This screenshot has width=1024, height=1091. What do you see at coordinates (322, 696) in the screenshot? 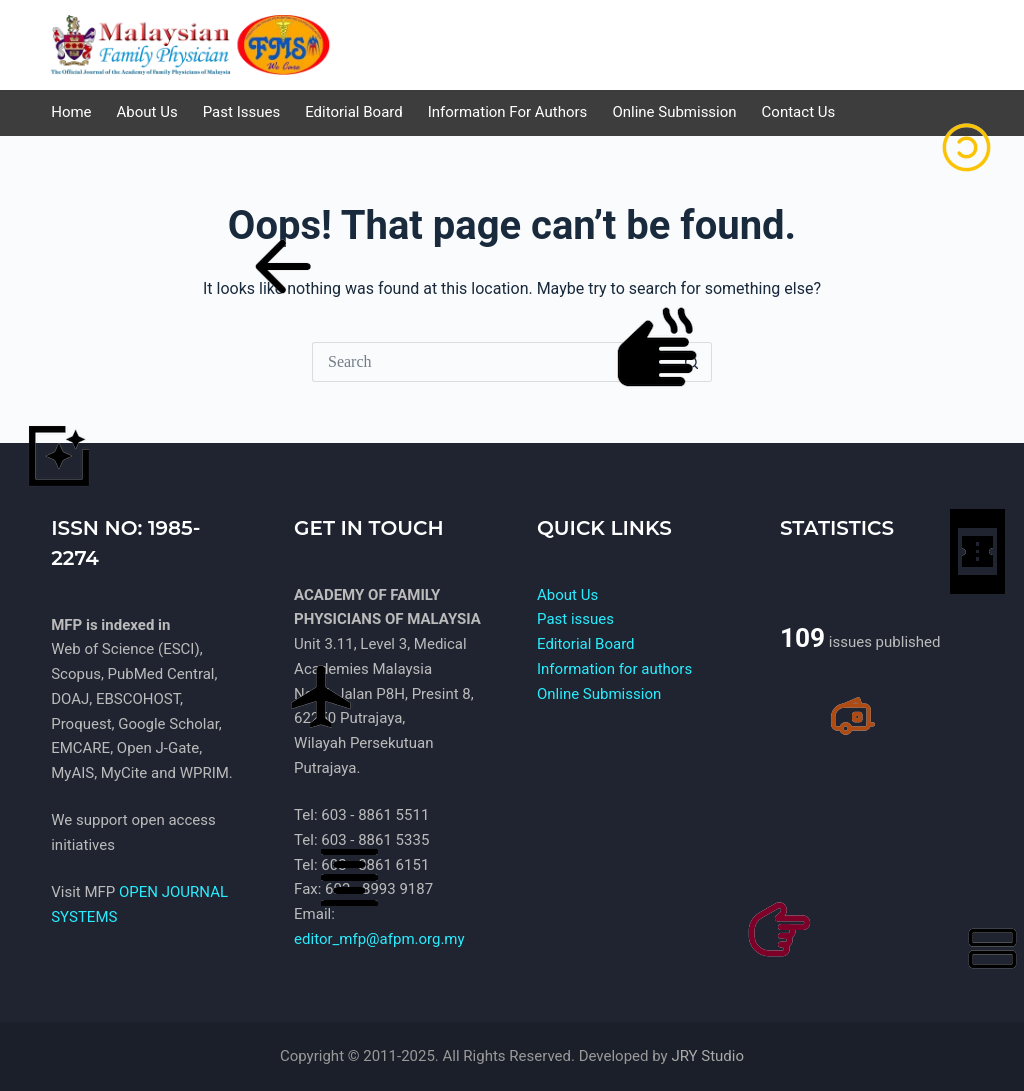
I see `access flight booking or travel options` at bounding box center [322, 696].